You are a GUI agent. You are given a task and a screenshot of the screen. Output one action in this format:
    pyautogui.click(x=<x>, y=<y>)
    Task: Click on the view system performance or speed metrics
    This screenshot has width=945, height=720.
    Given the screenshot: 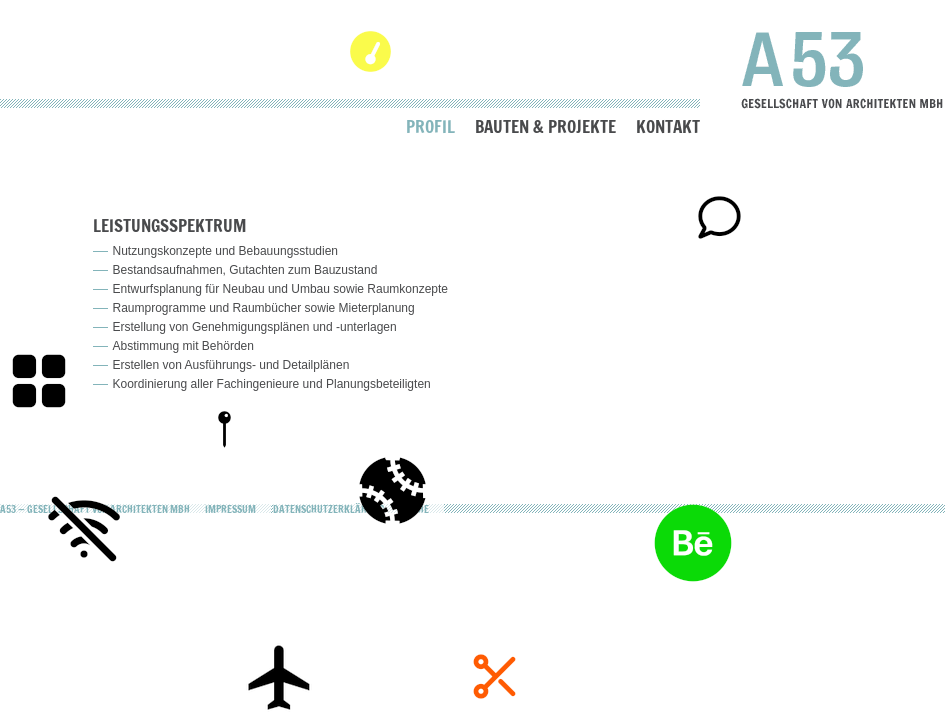 What is the action you would take?
    pyautogui.click(x=370, y=51)
    